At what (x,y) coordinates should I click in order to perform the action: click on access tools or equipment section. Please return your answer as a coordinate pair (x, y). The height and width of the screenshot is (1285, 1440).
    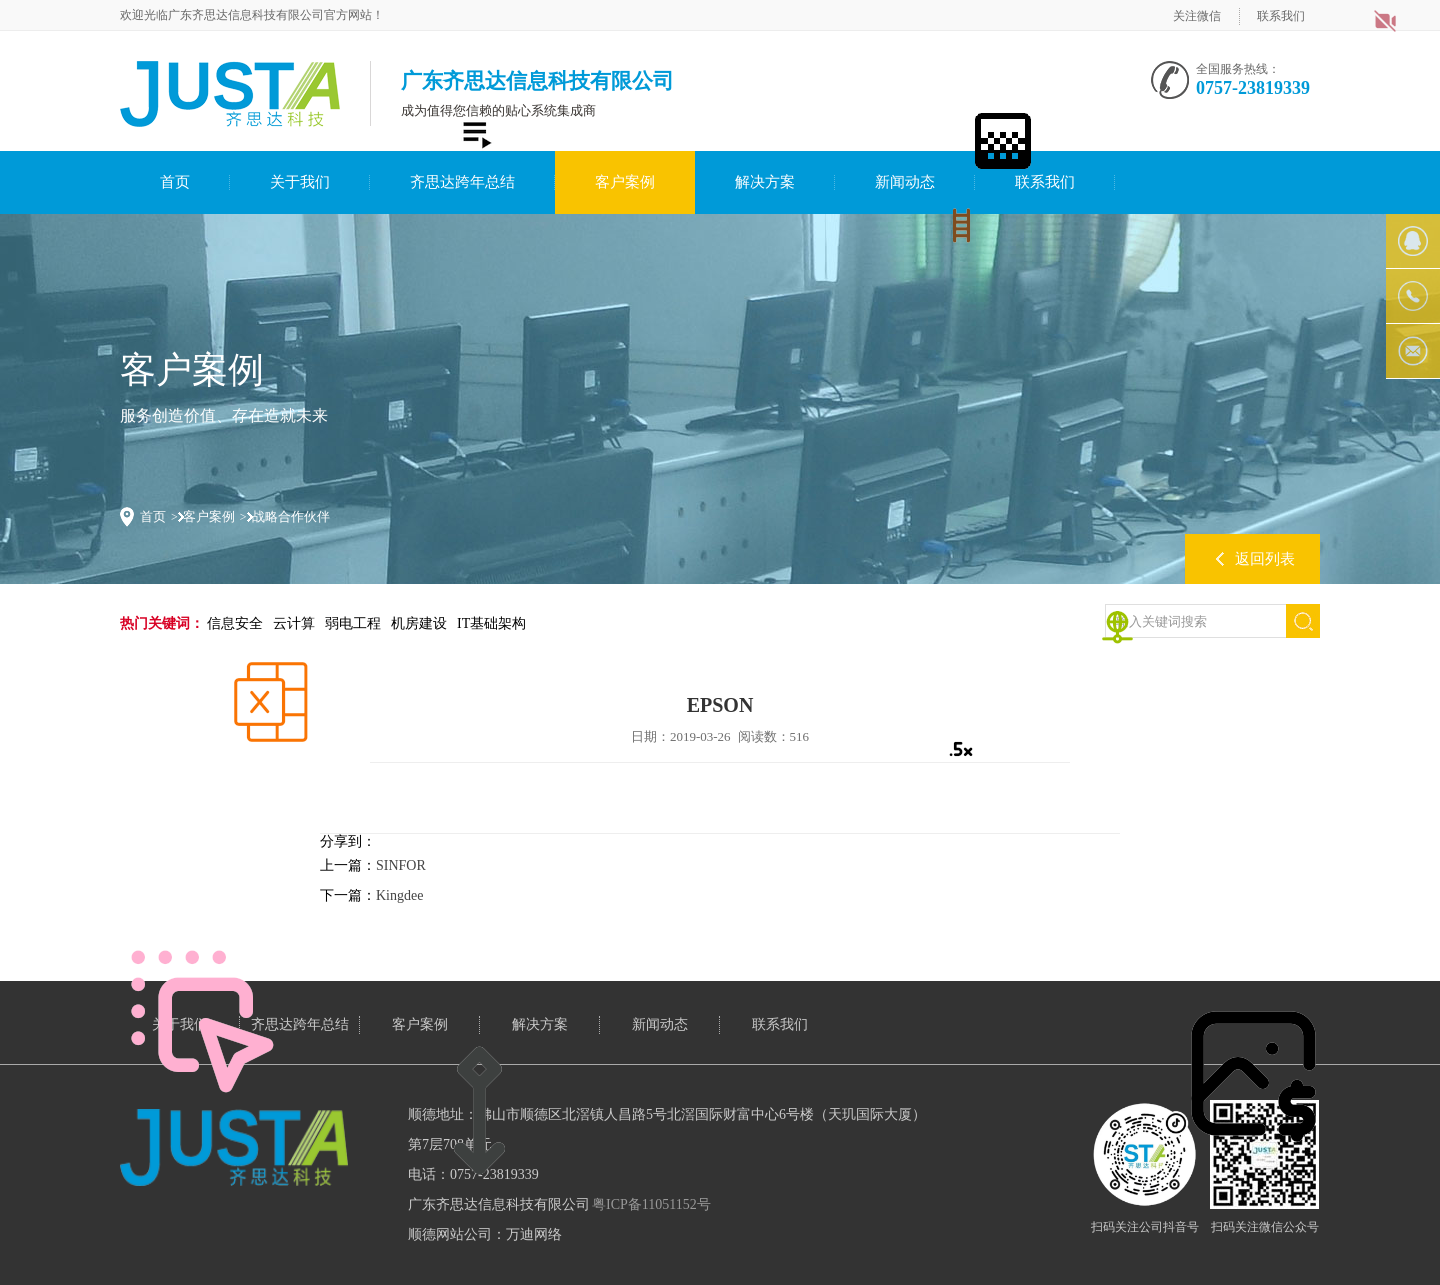
    Looking at the image, I should click on (961, 225).